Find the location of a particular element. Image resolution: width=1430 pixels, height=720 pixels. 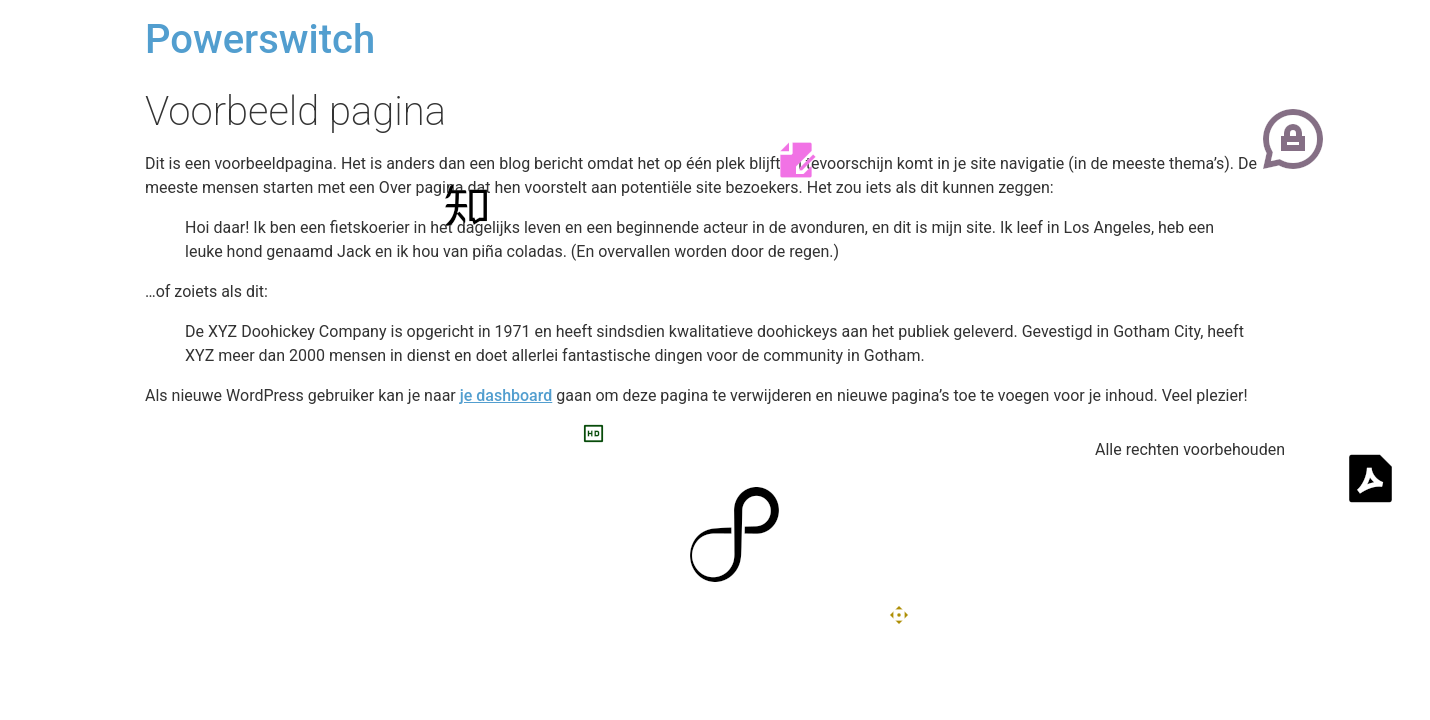

drag to reposition an element is located at coordinates (899, 615).